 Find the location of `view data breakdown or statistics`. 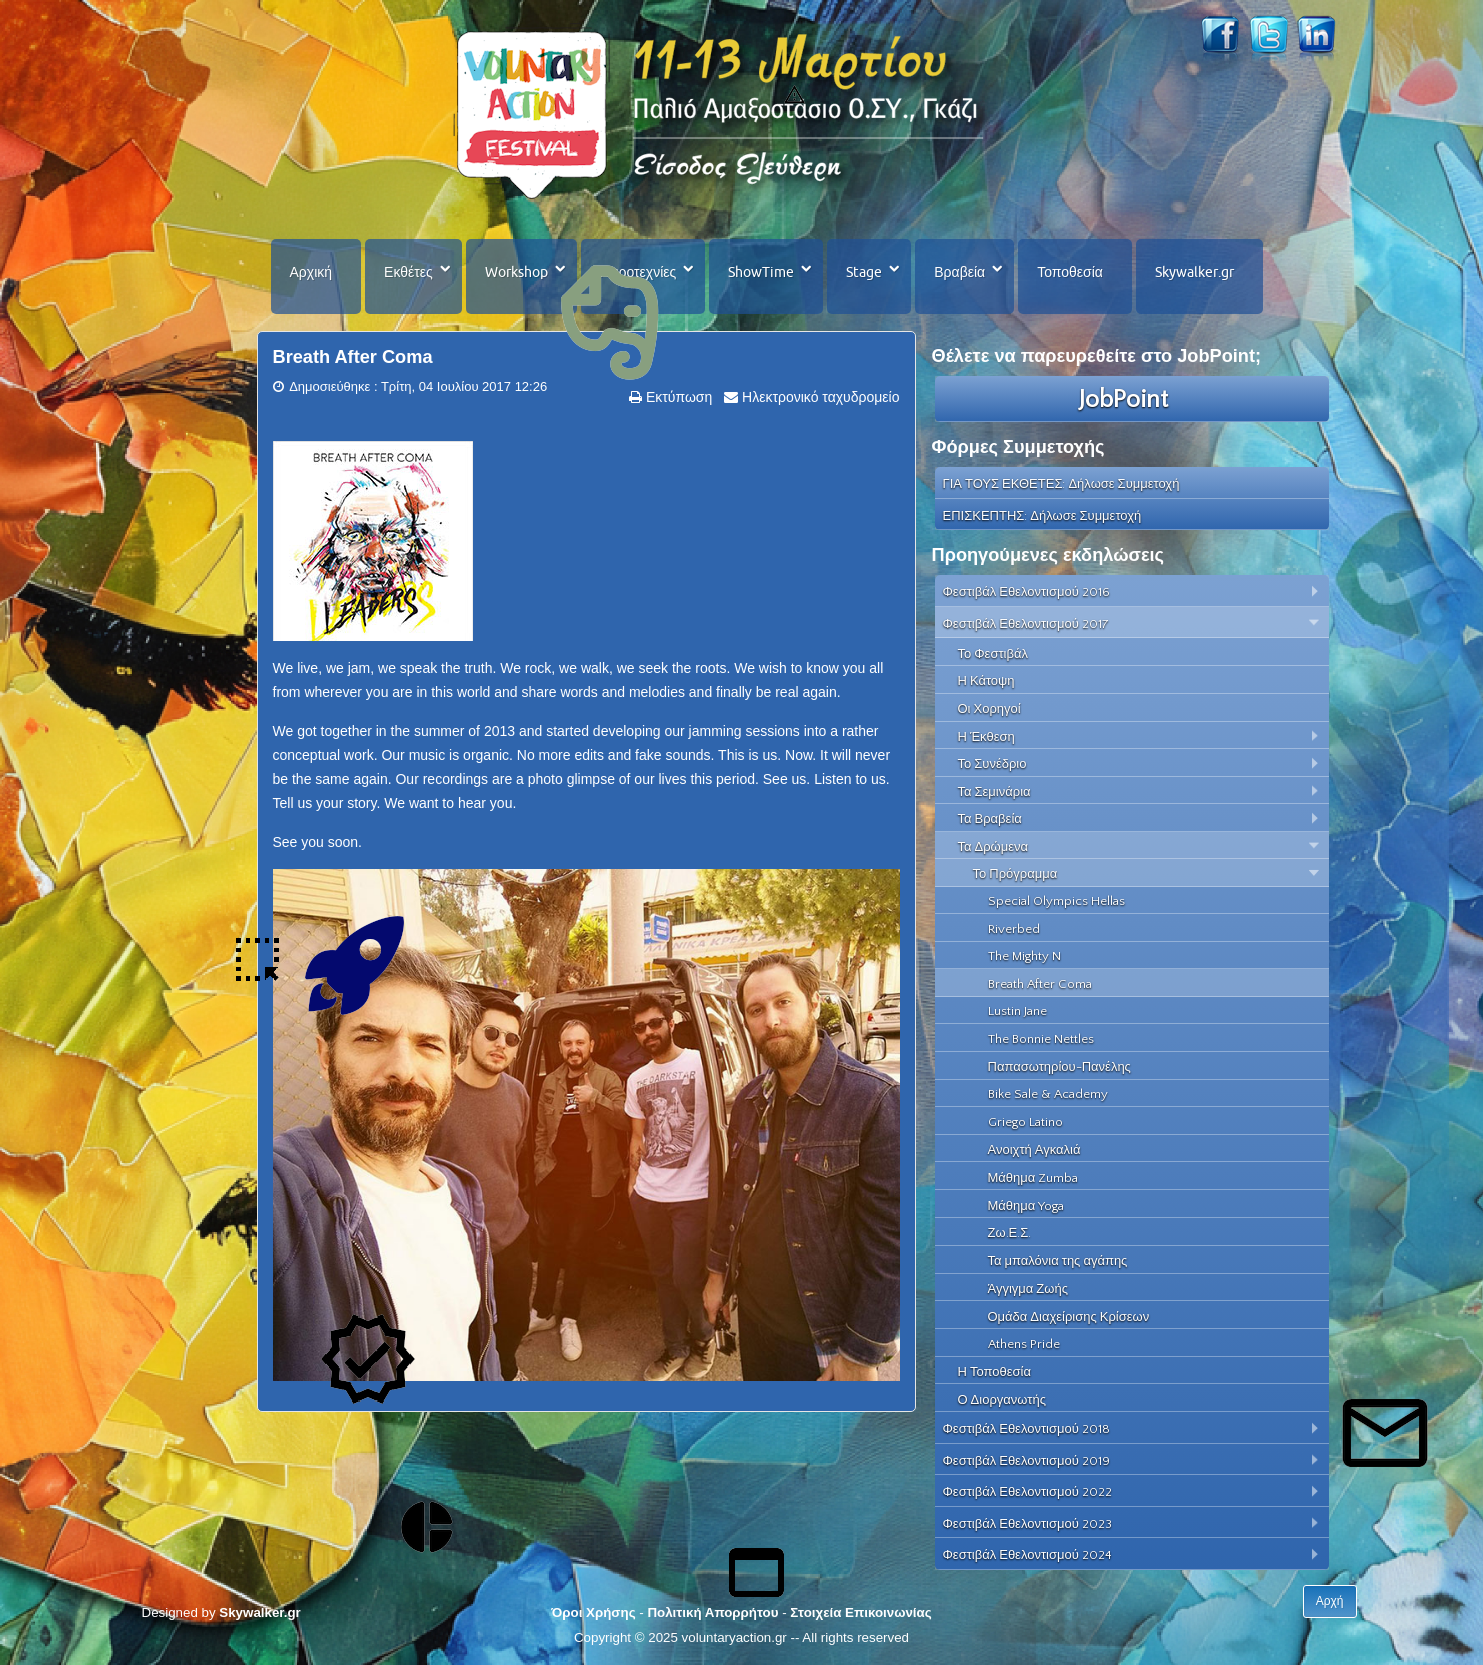

view data breakdown or statistics is located at coordinates (427, 1527).